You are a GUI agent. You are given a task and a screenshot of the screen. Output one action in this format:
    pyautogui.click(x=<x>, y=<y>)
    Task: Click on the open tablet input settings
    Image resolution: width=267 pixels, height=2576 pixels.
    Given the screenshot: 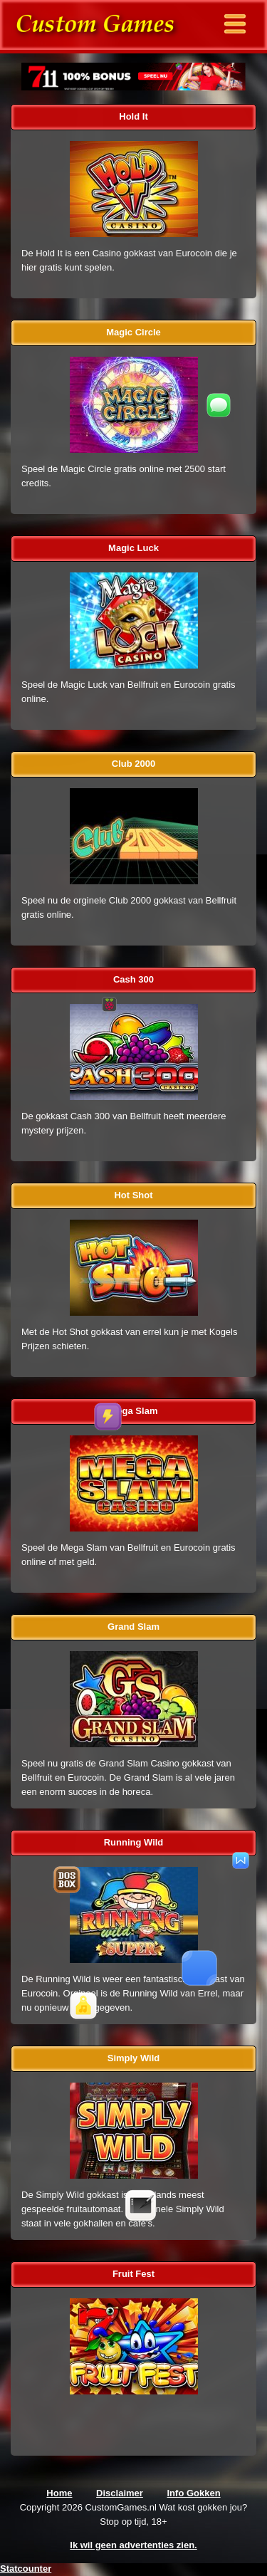 What is the action you would take?
    pyautogui.click(x=140, y=2205)
    